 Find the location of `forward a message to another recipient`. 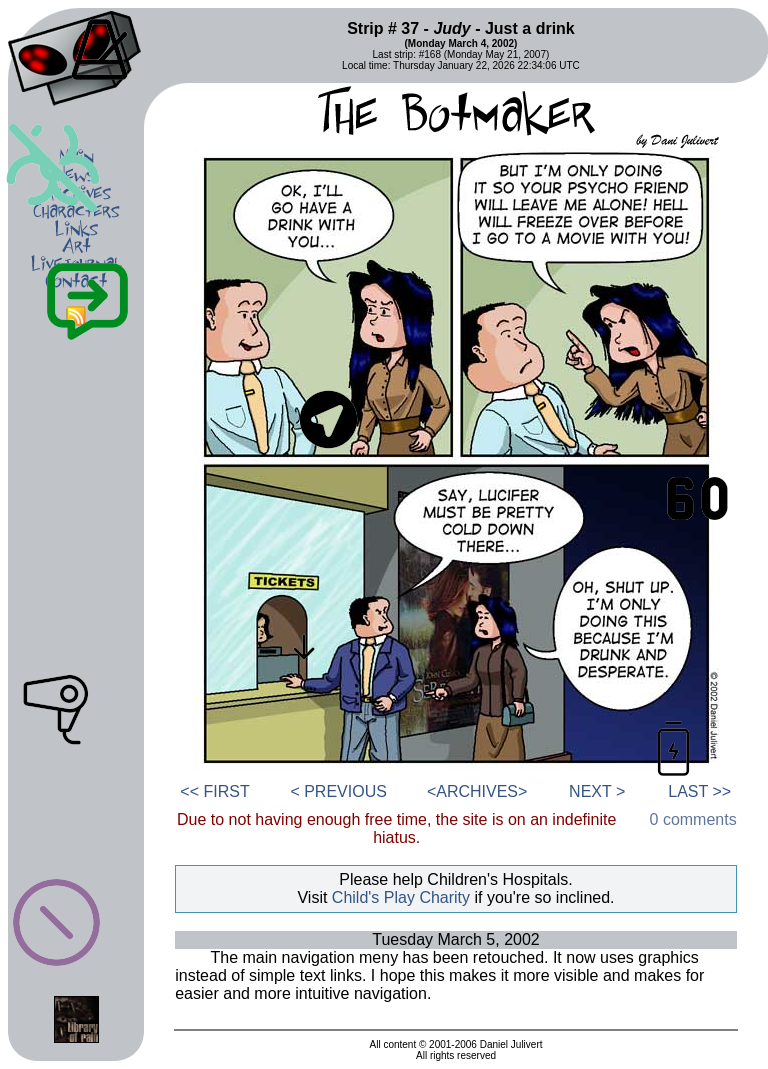

forward a message to another recipient is located at coordinates (87, 299).